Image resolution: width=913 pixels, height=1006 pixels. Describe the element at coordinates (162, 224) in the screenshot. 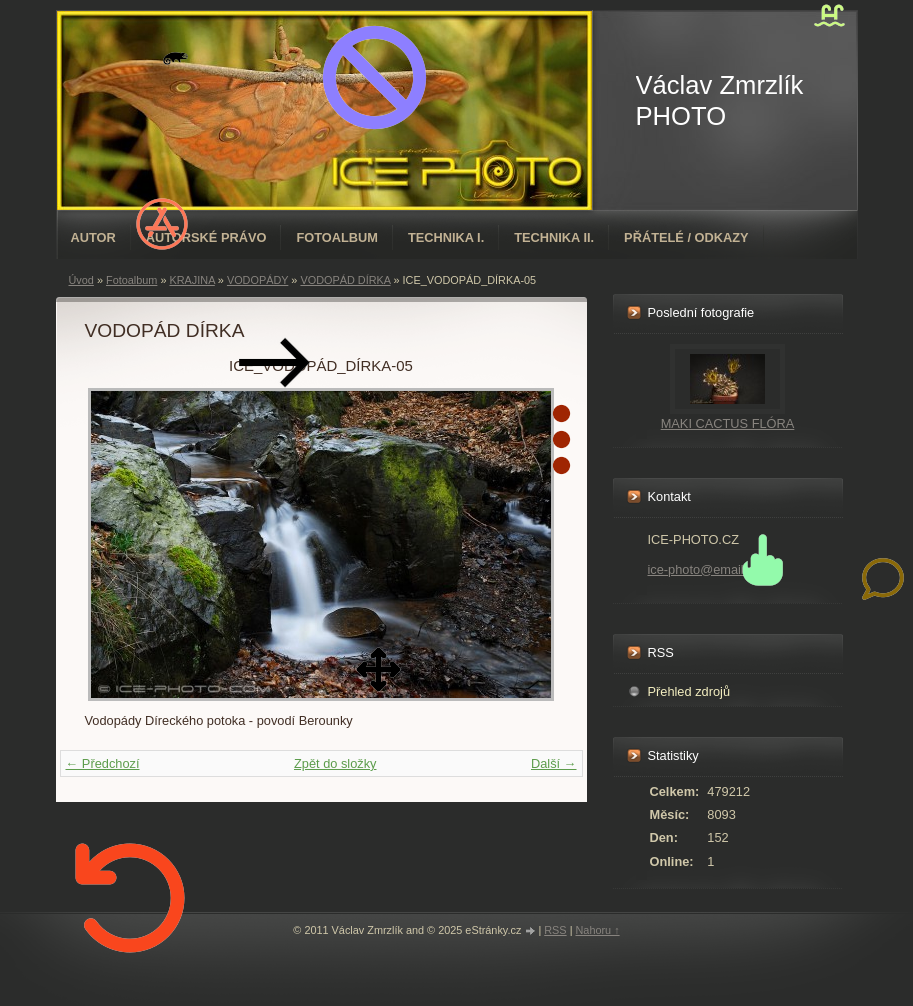

I see `open the Apple App Store` at that location.